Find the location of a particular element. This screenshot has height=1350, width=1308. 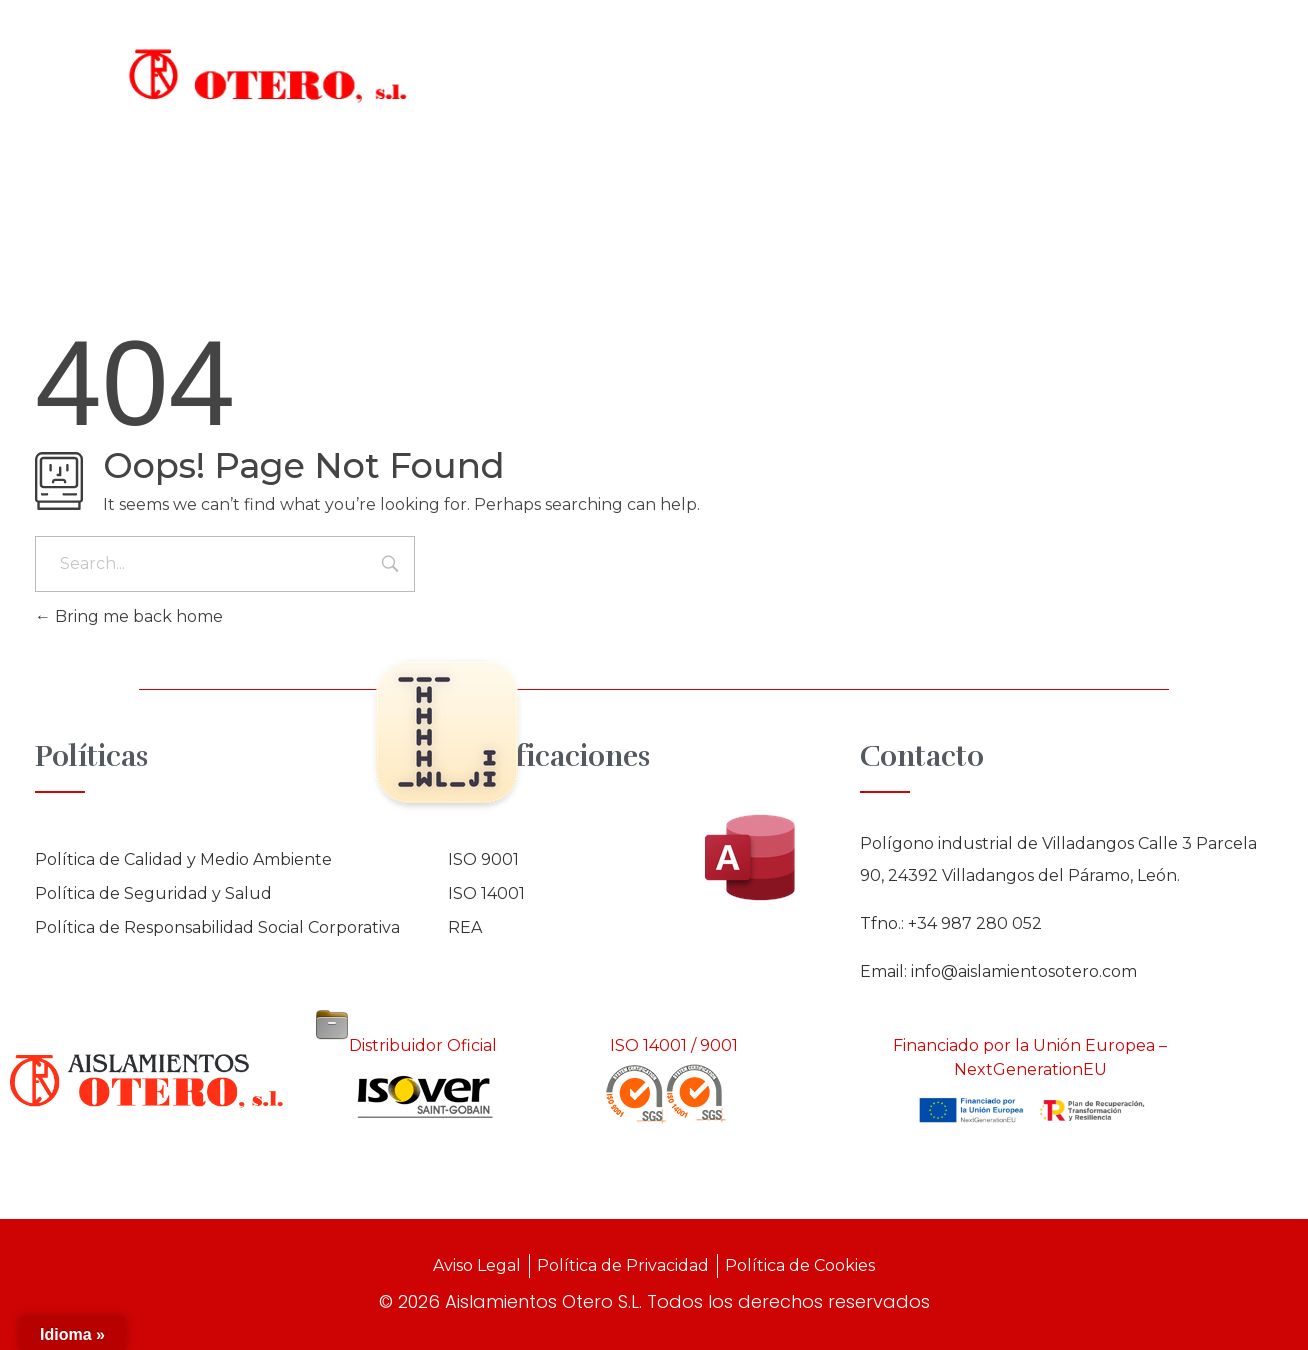

open the file manager application is located at coordinates (332, 1024).